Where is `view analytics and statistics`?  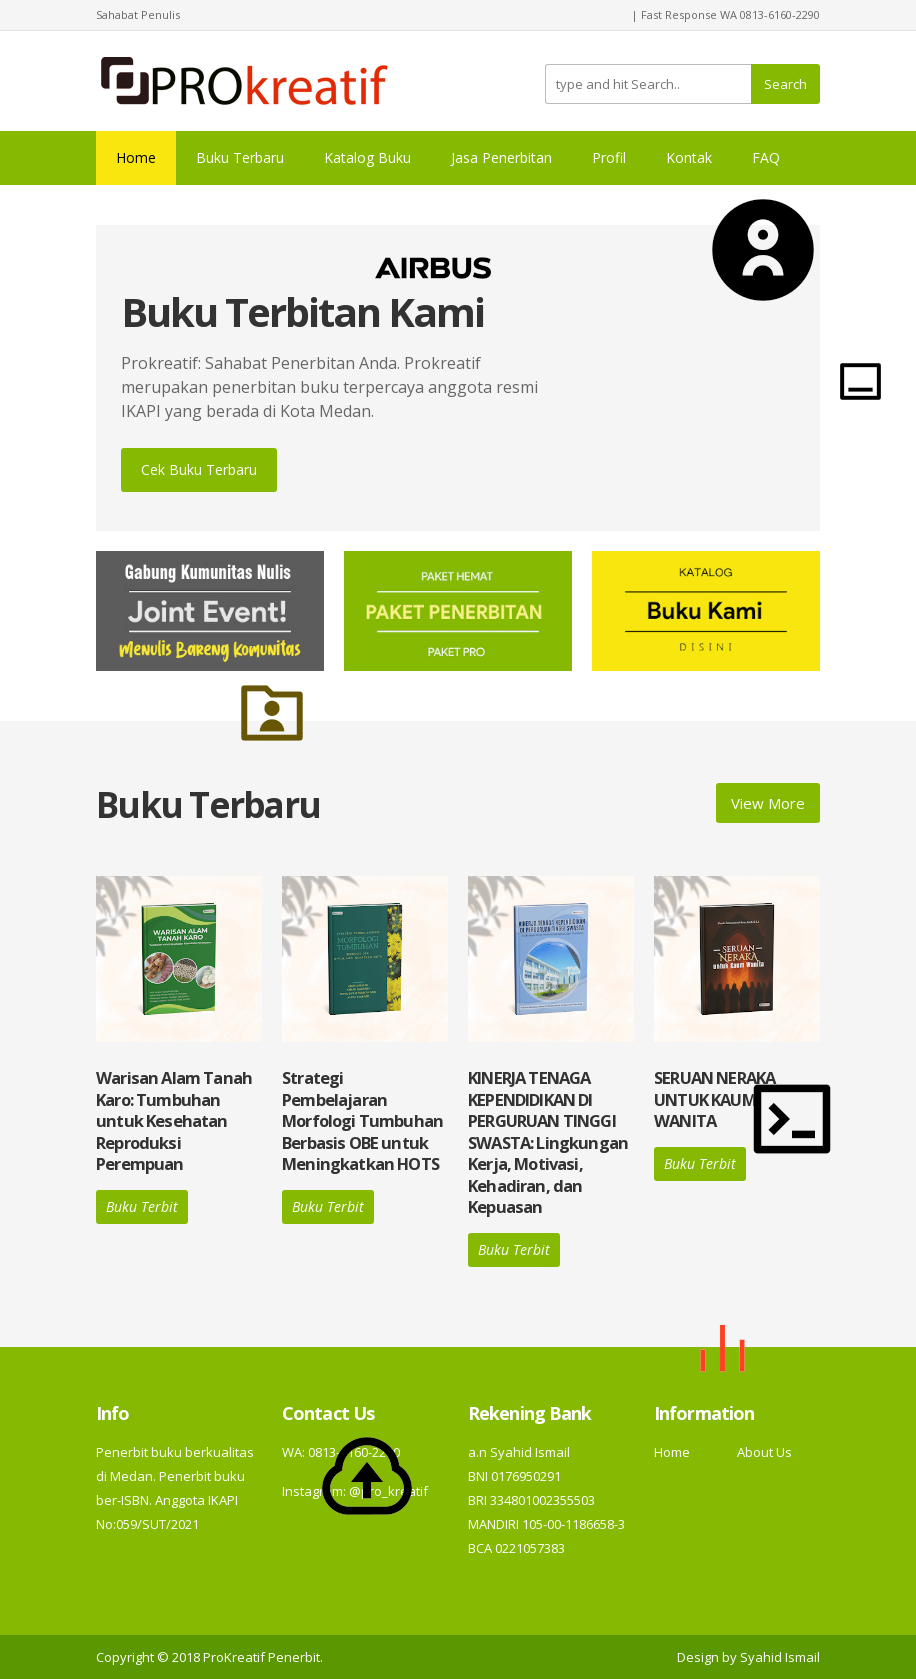
view analytics and statistics is located at coordinates (722, 1349).